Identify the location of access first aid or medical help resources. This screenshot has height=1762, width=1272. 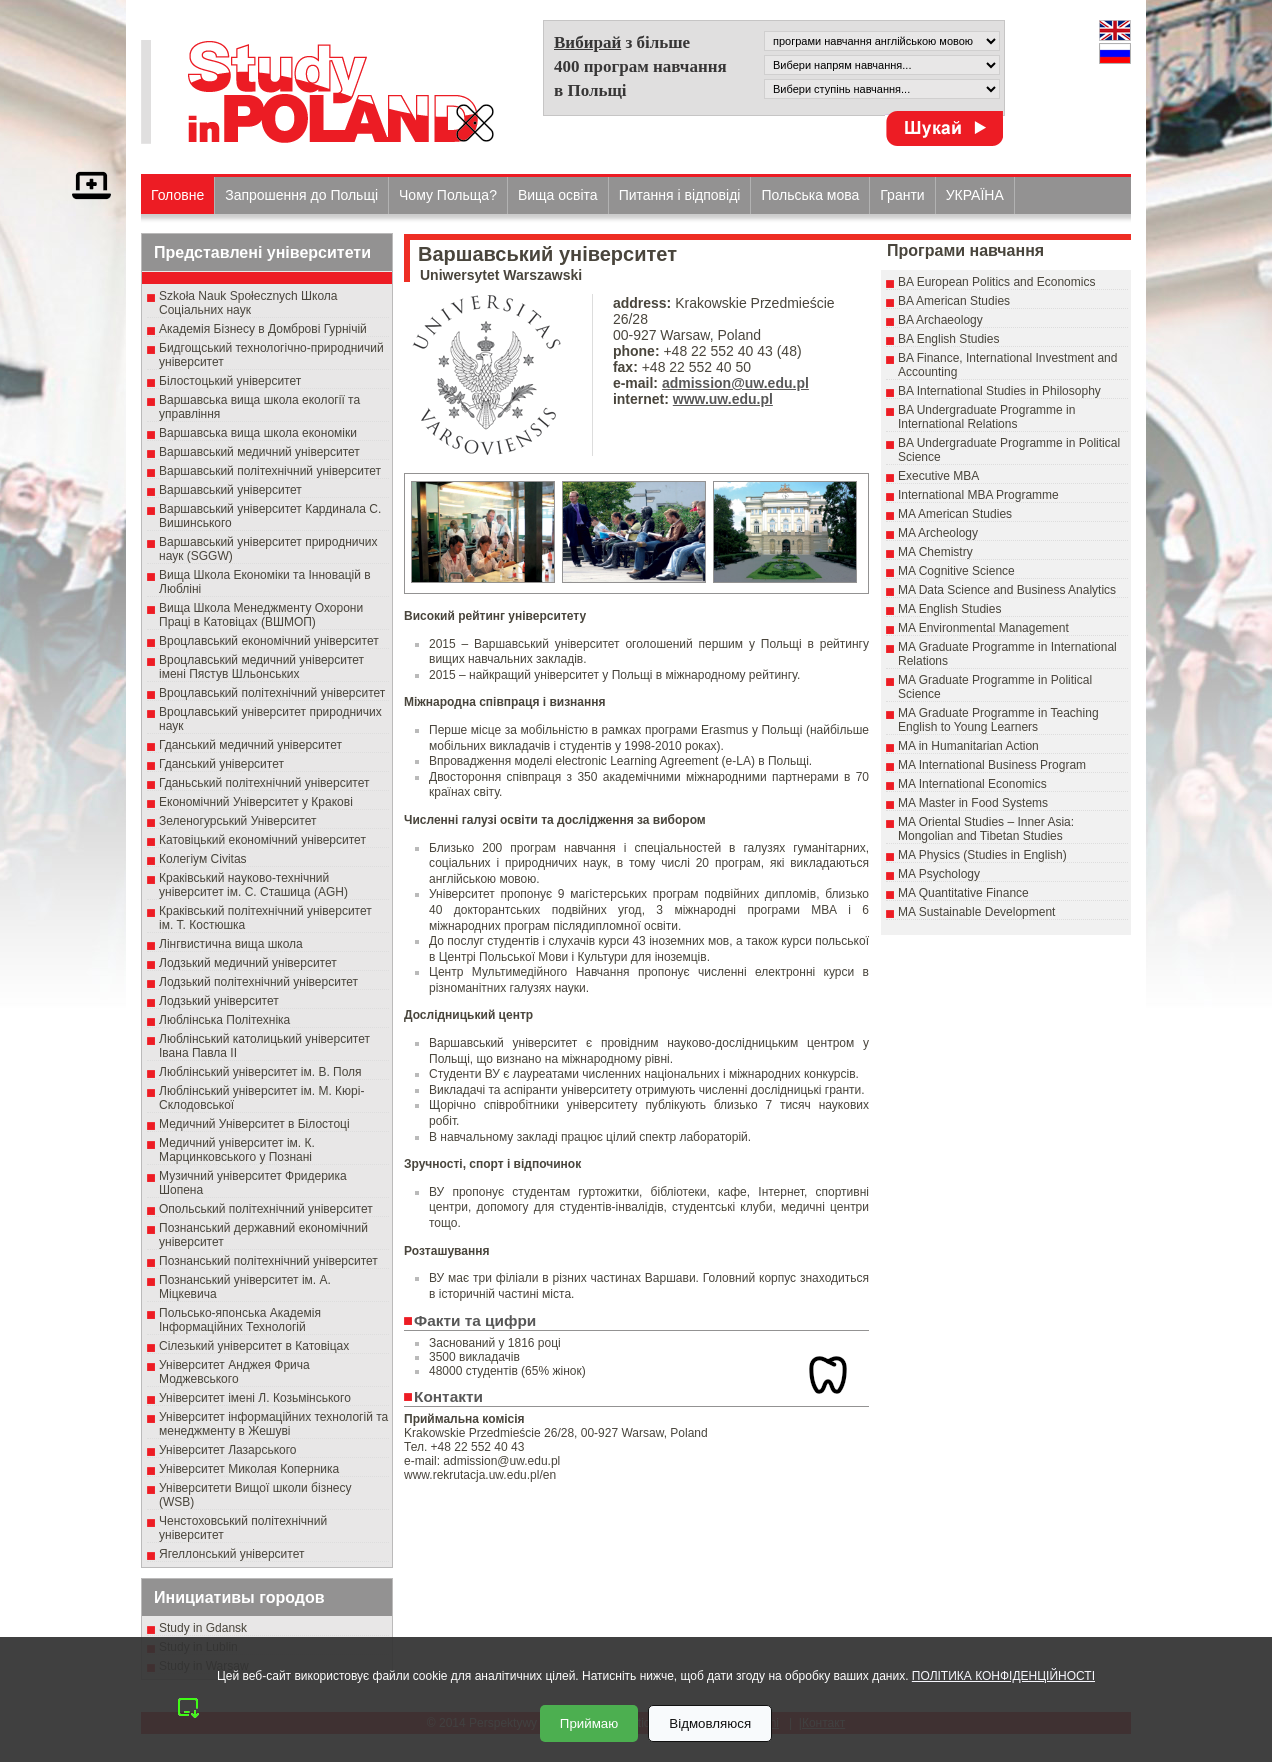
(475, 123).